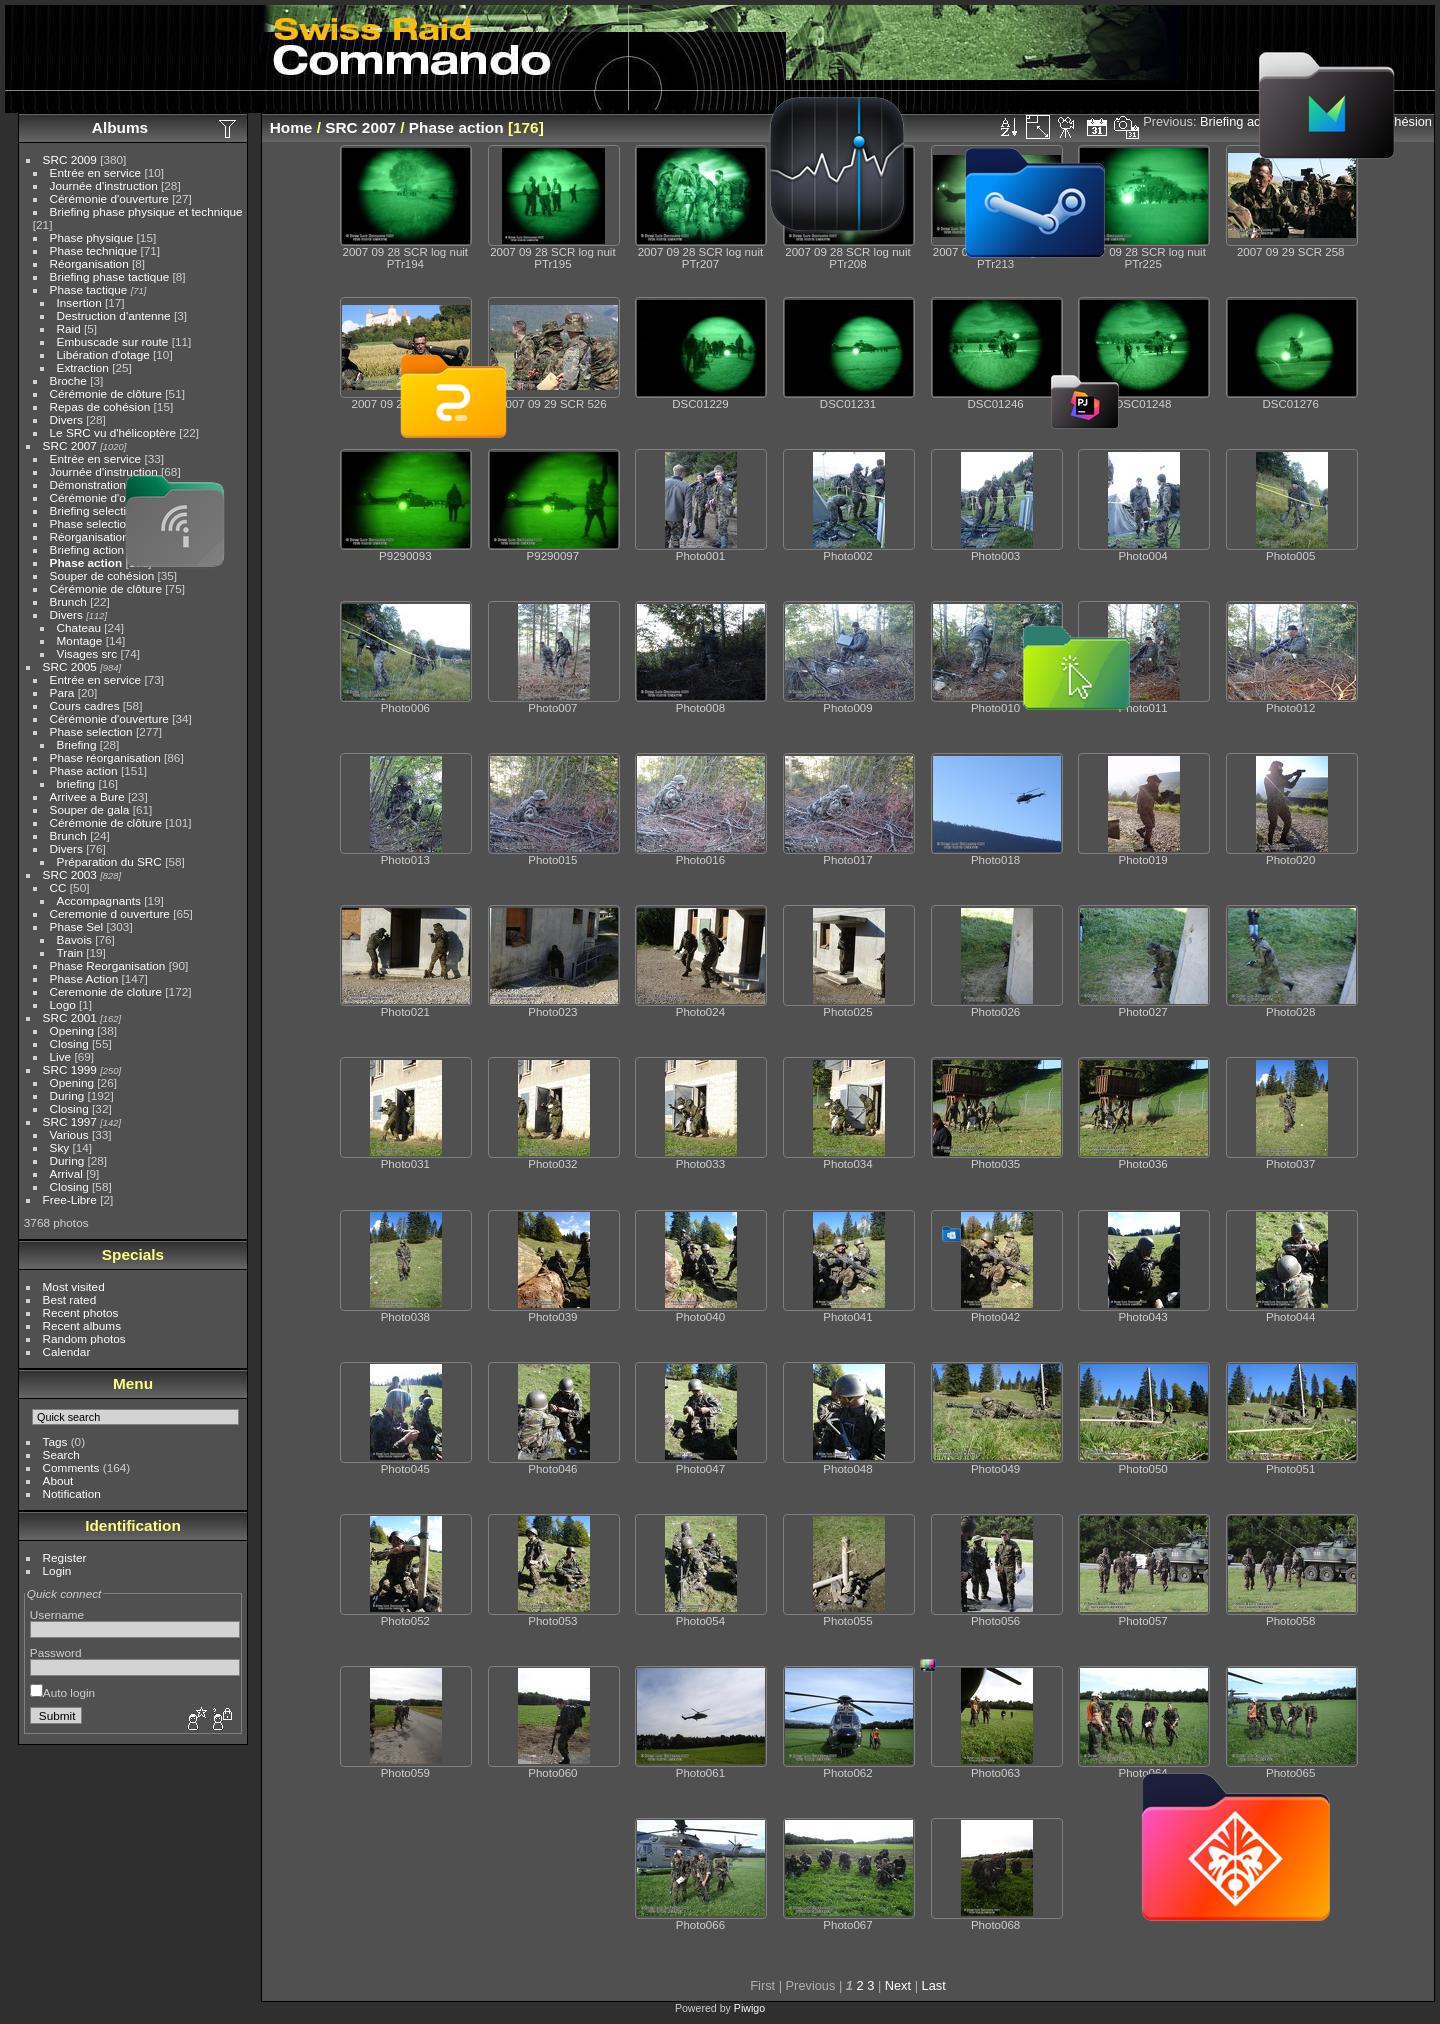 This screenshot has height=2024, width=1440. Describe the element at coordinates (1034, 206) in the screenshot. I see `open your Steam games folder` at that location.